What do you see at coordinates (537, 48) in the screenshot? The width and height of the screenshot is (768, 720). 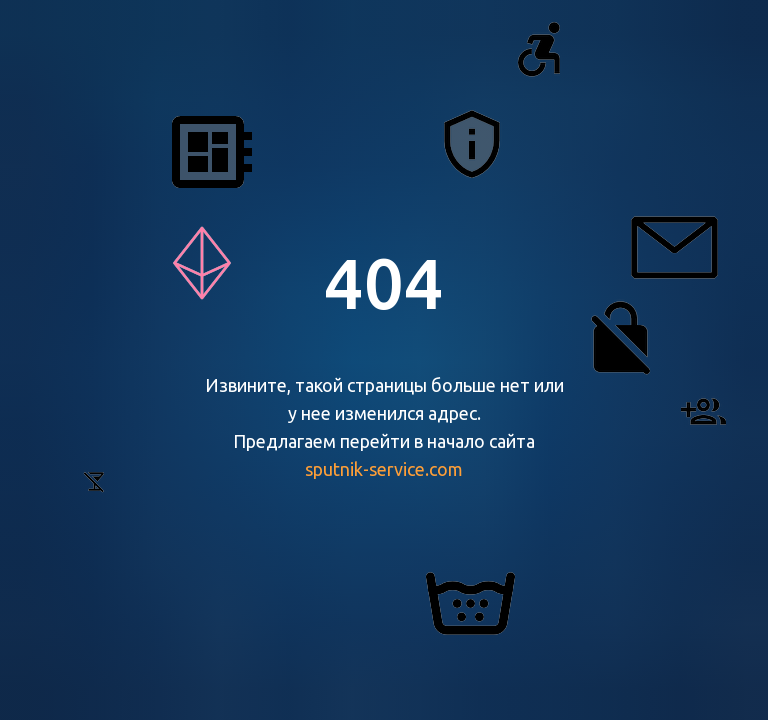 I see `indicates wheelchair accessibility available` at bounding box center [537, 48].